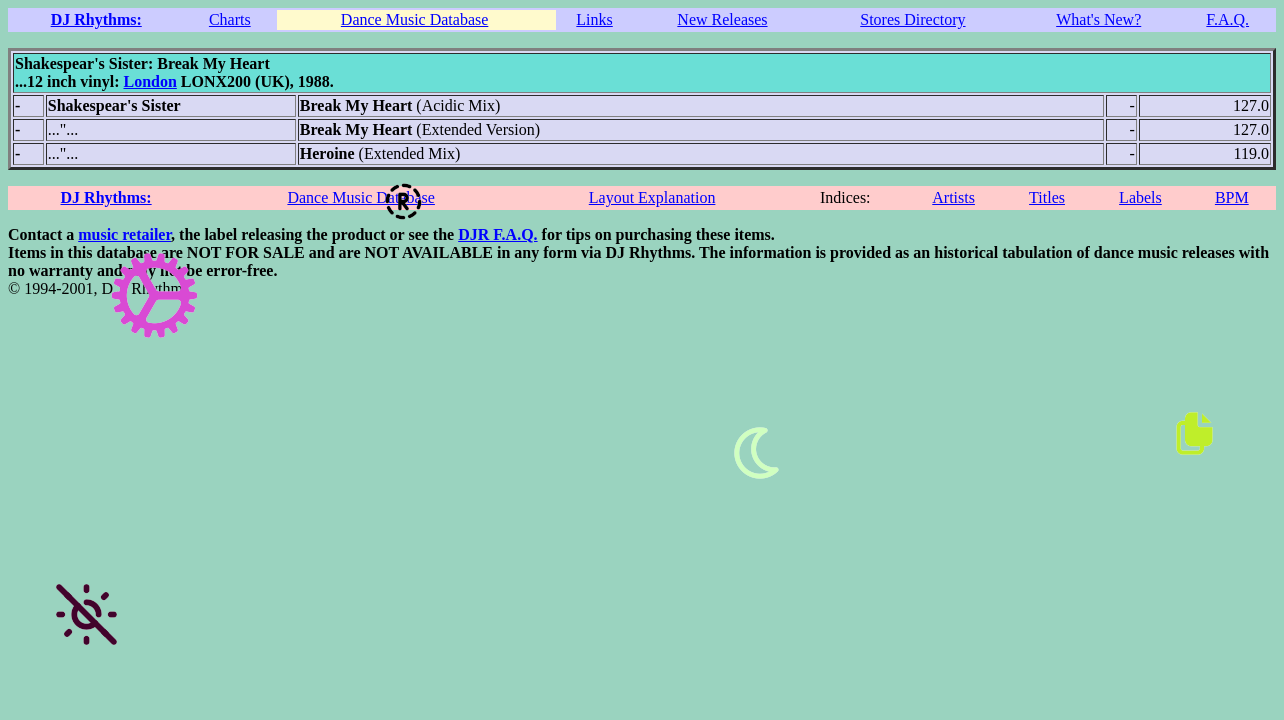 The width and height of the screenshot is (1284, 720). What do you see at coordinates (1193, 433) in the screenshot?
I see `access your files and documents` at bounding box center [1193, 433].